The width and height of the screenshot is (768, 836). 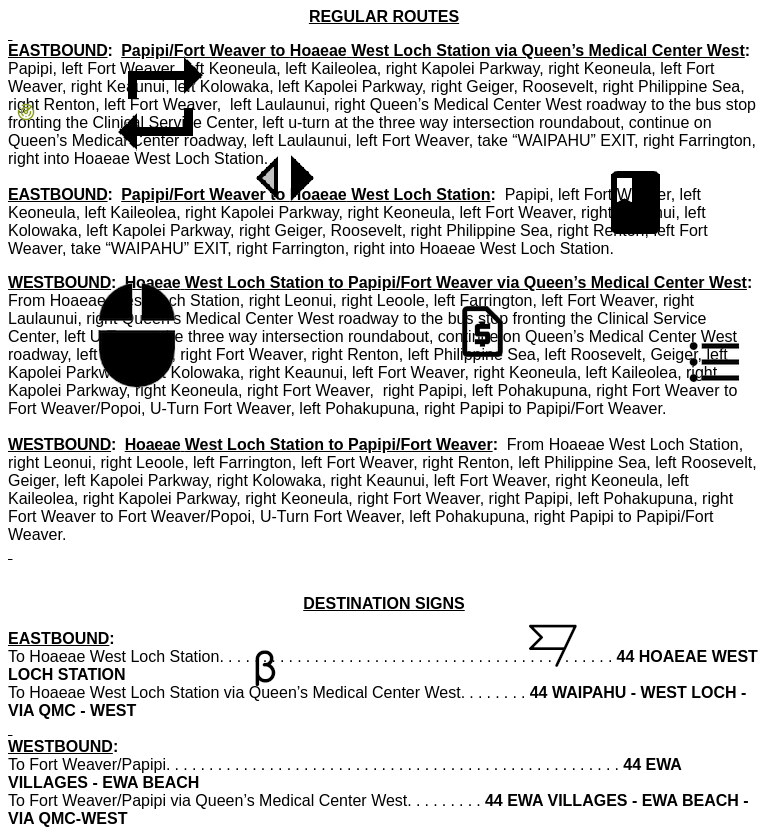 I want to click on switch to list view, so click(x=715, y=362).